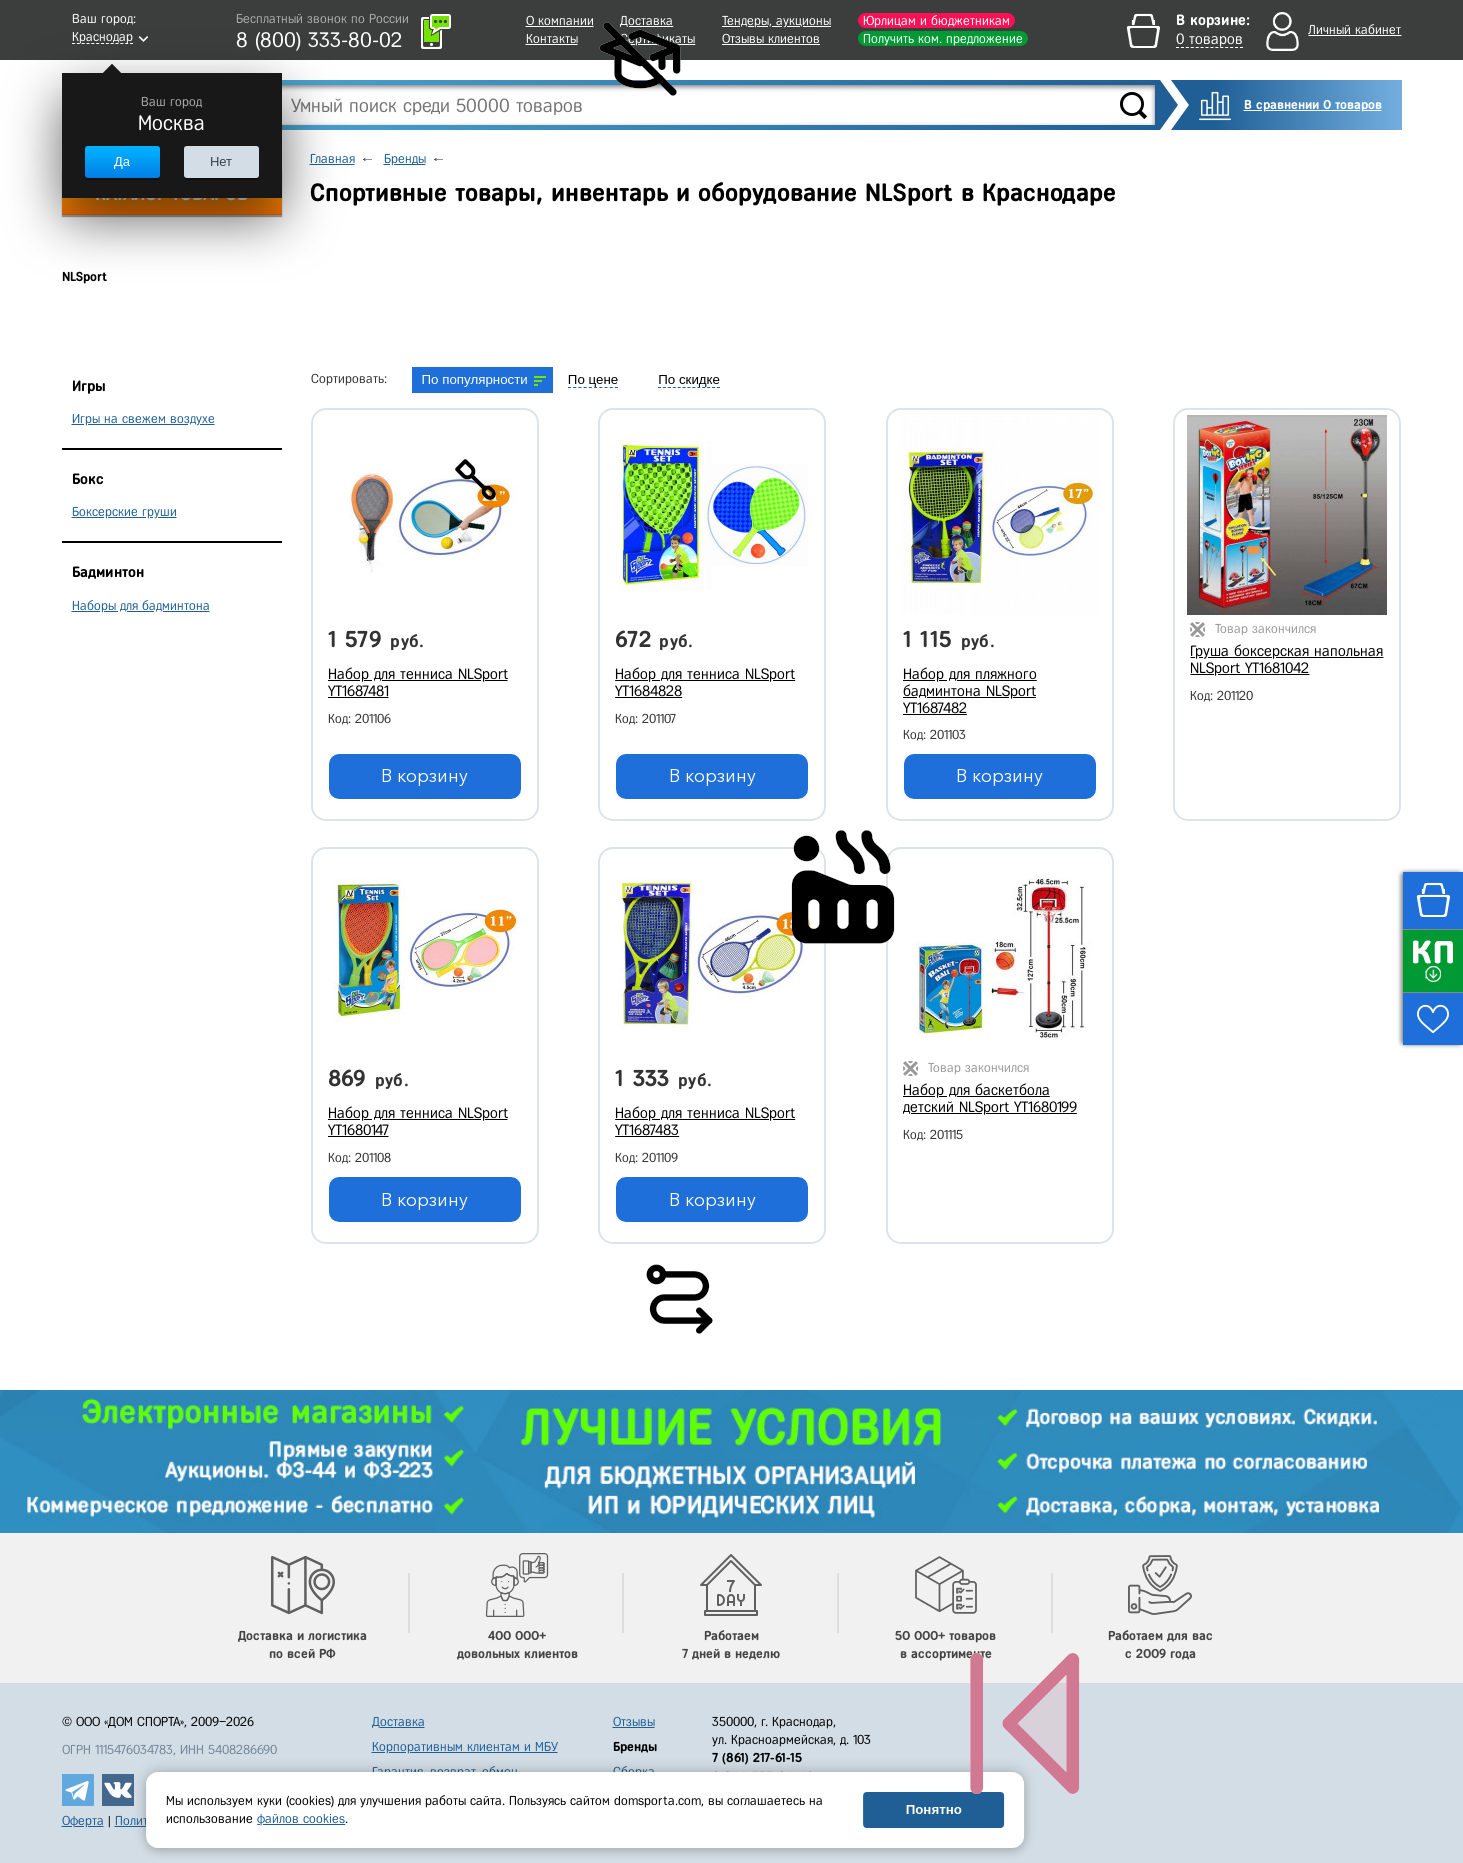  Describe the element at coordinates (679, 1297) in the screenshot. I see `indicates an s-turn right in navigation directions` at that location.